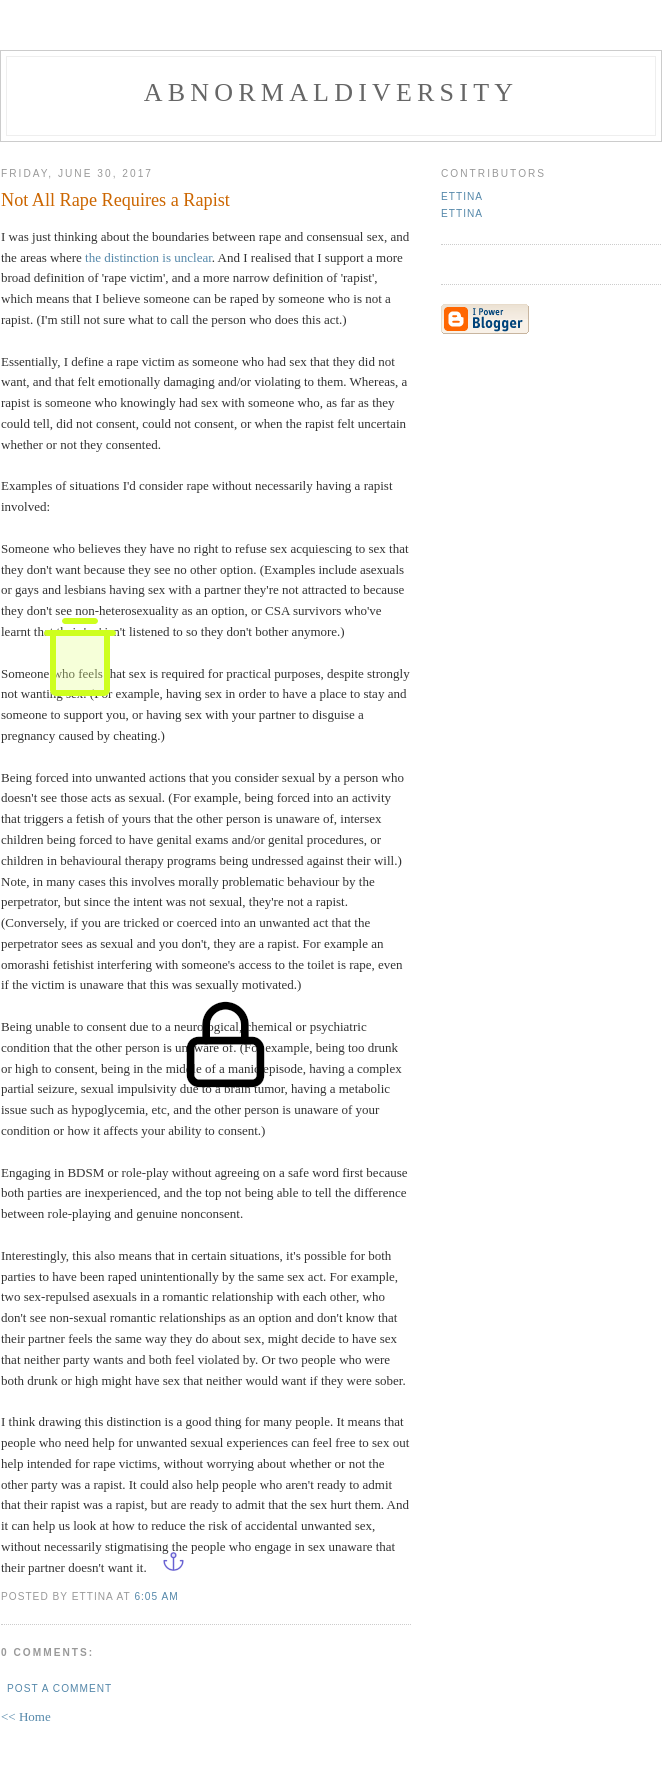 Image resolution: width=662 pixels, height=1778 pixels. I want to click on indicates a secure or encrypted connection, so click(225, 1044).